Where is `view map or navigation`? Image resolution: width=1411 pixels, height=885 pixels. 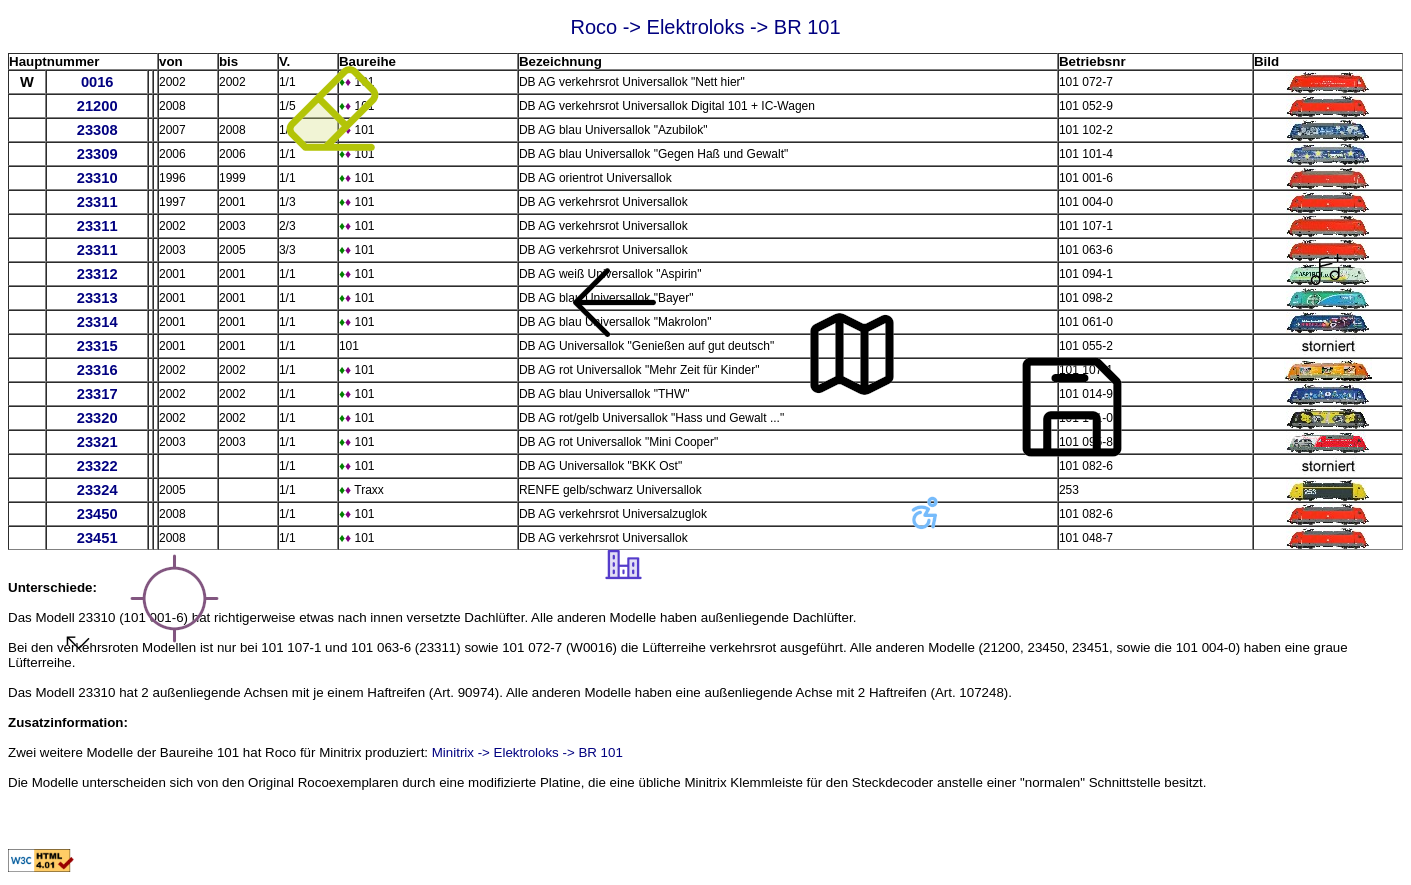
view map or navigation is located at coordinates (852, 354).